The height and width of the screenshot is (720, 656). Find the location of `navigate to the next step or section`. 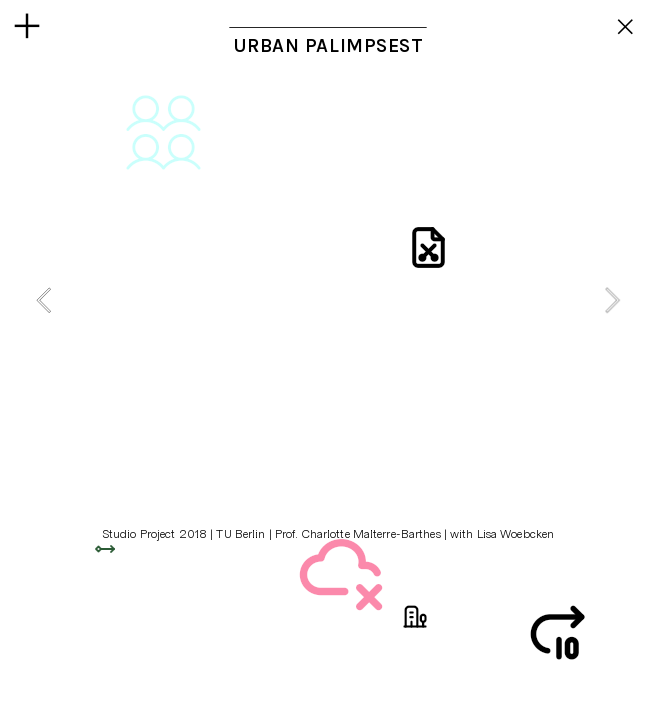

navigate to the next step or section is located at coordinates (105, 549).